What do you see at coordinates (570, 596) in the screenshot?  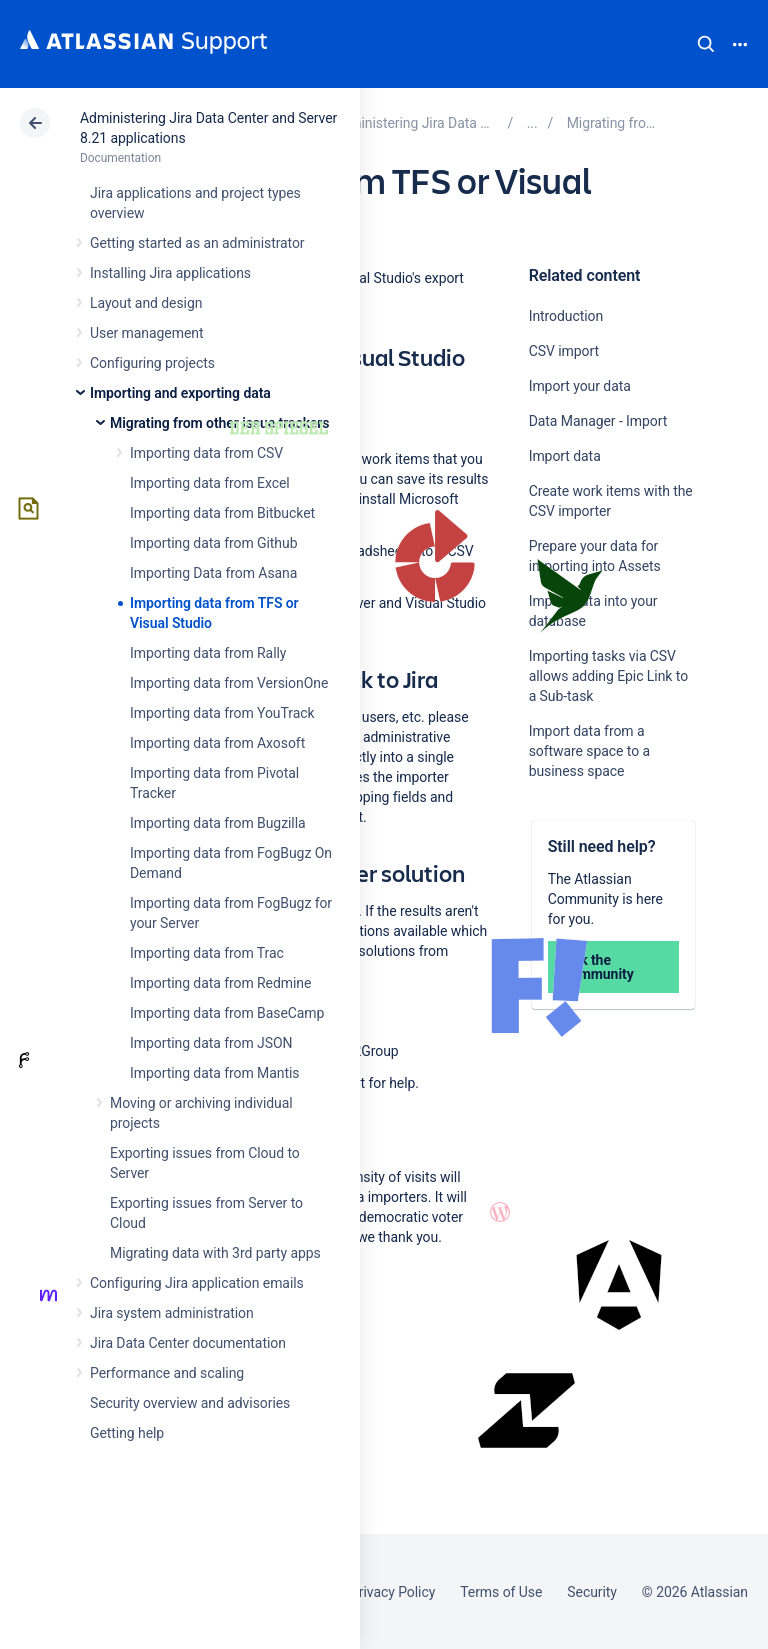 I see `fauna database service logo` at bounding box center [570, 596].